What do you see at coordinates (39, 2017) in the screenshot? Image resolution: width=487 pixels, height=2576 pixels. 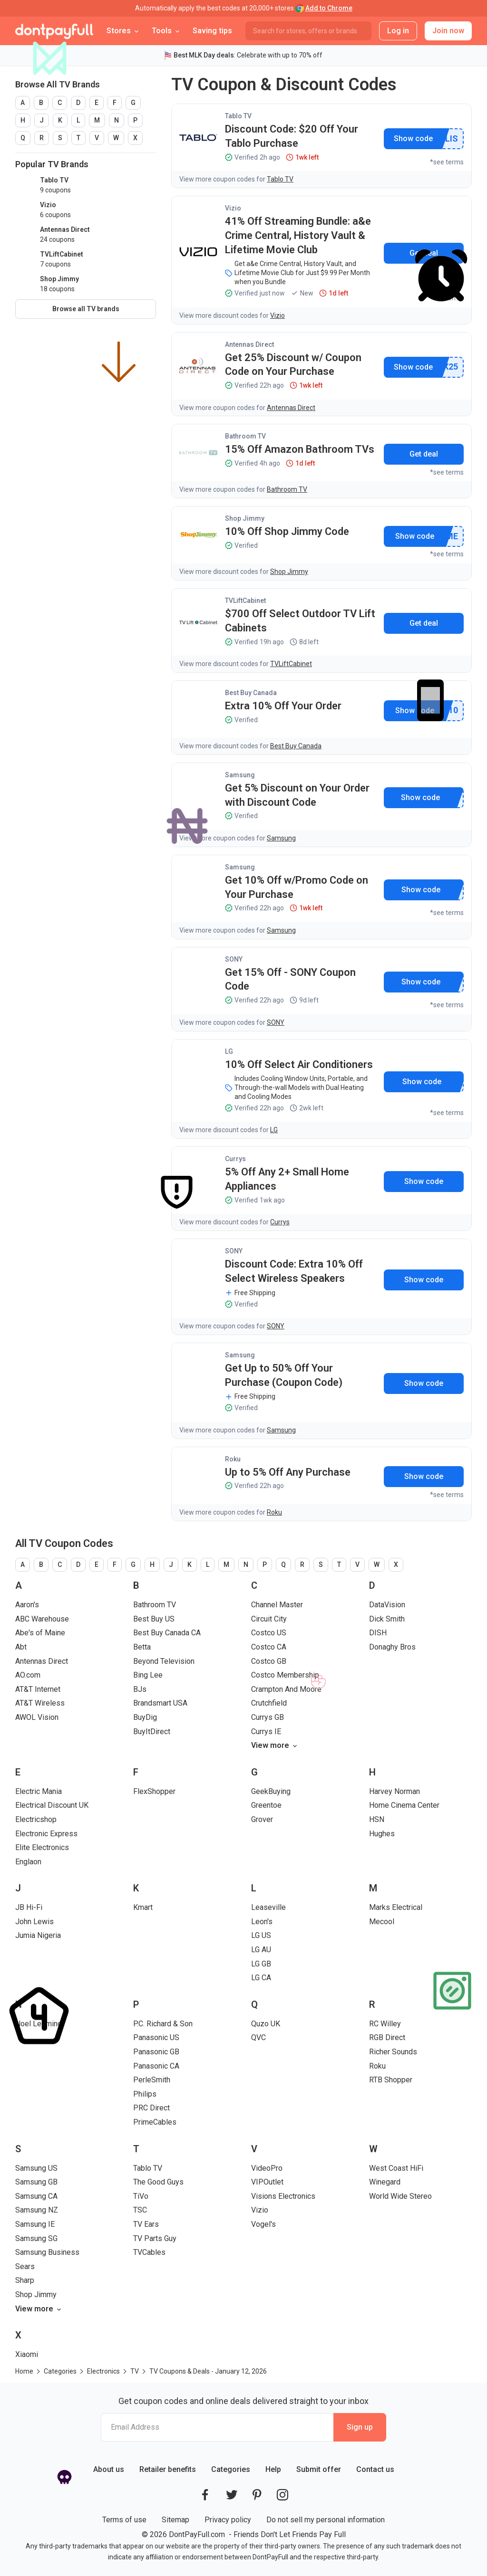 I see `indicates step 4 in a multi-step process` at bounding box center [39, 2017].